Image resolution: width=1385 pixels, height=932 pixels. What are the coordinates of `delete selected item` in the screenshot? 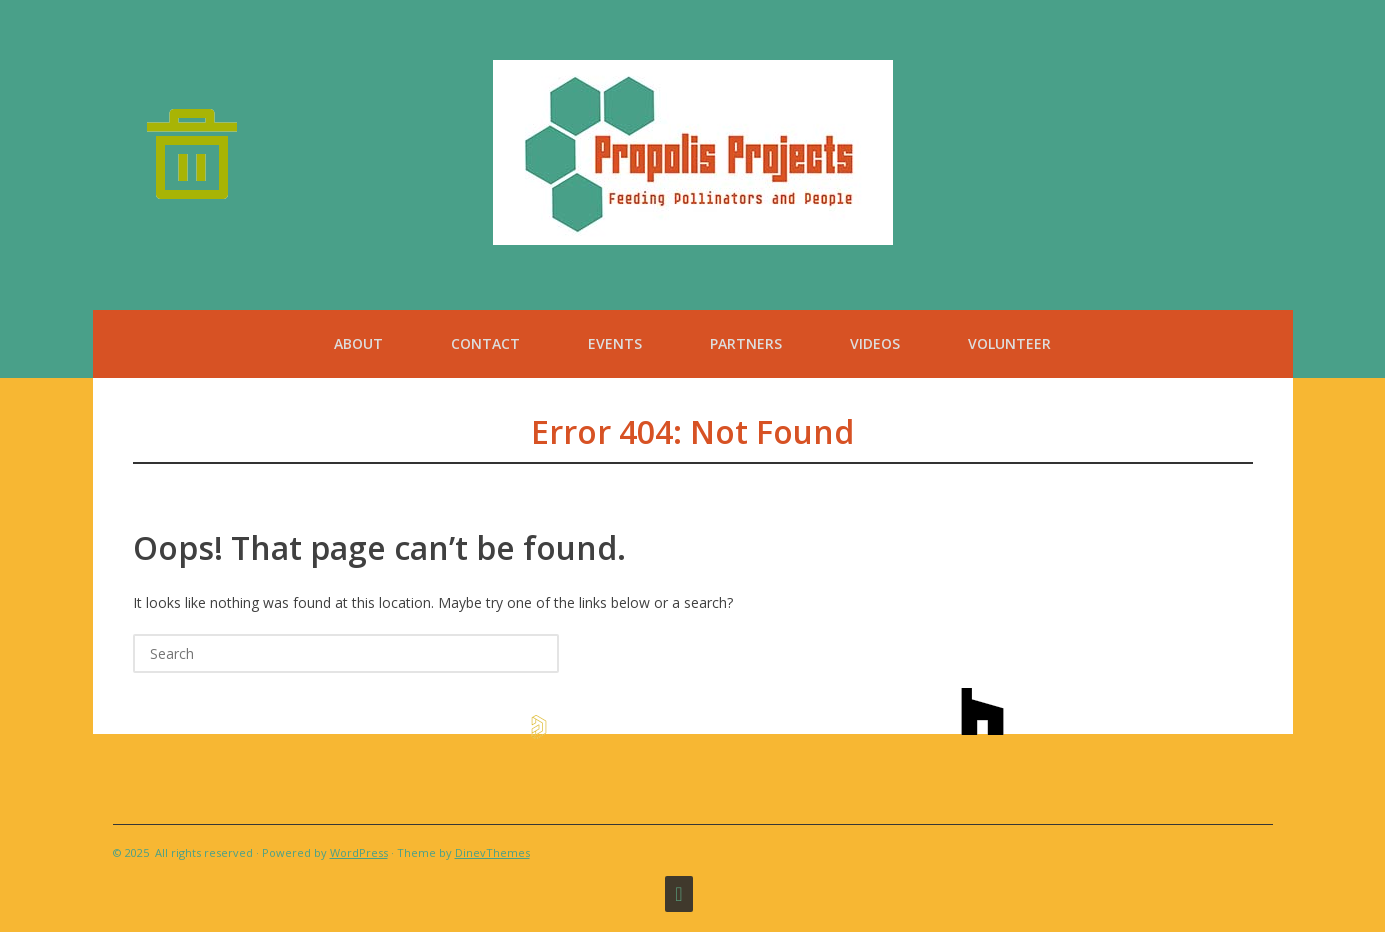 It's located at (192, 154).